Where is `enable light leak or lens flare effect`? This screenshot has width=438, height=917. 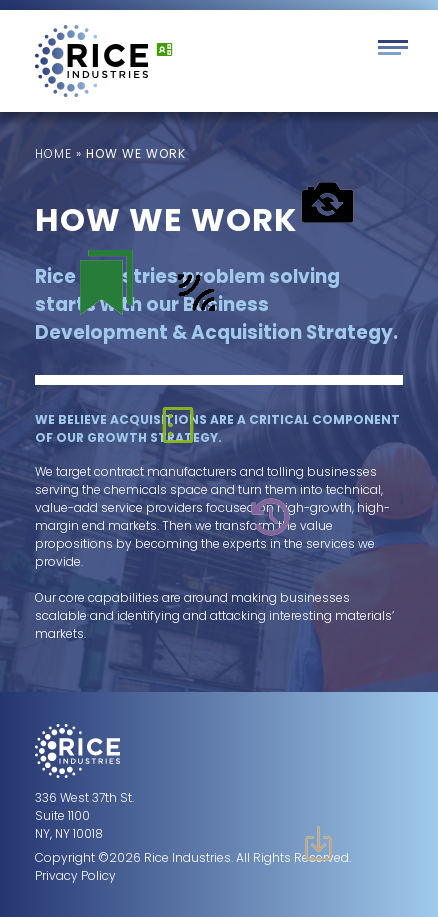
enable light leak or lens flare effect is located at coordinates (196, 292).